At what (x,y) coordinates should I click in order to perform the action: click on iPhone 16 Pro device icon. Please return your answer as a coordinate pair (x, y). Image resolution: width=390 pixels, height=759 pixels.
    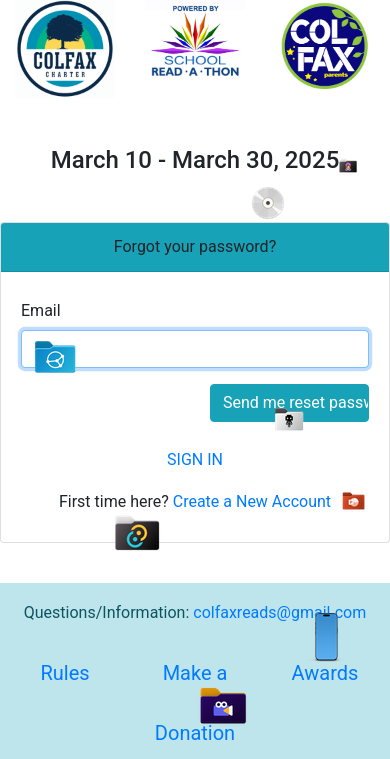
    Looking at the image, I should click on (326, 637).